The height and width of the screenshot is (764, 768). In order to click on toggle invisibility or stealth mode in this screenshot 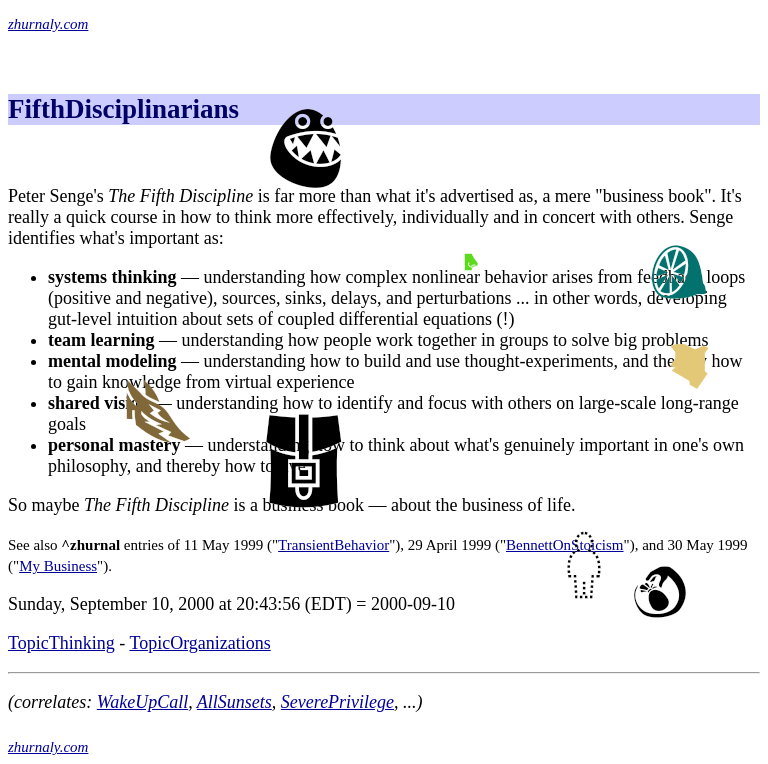, I will do `click(584, 565)`.